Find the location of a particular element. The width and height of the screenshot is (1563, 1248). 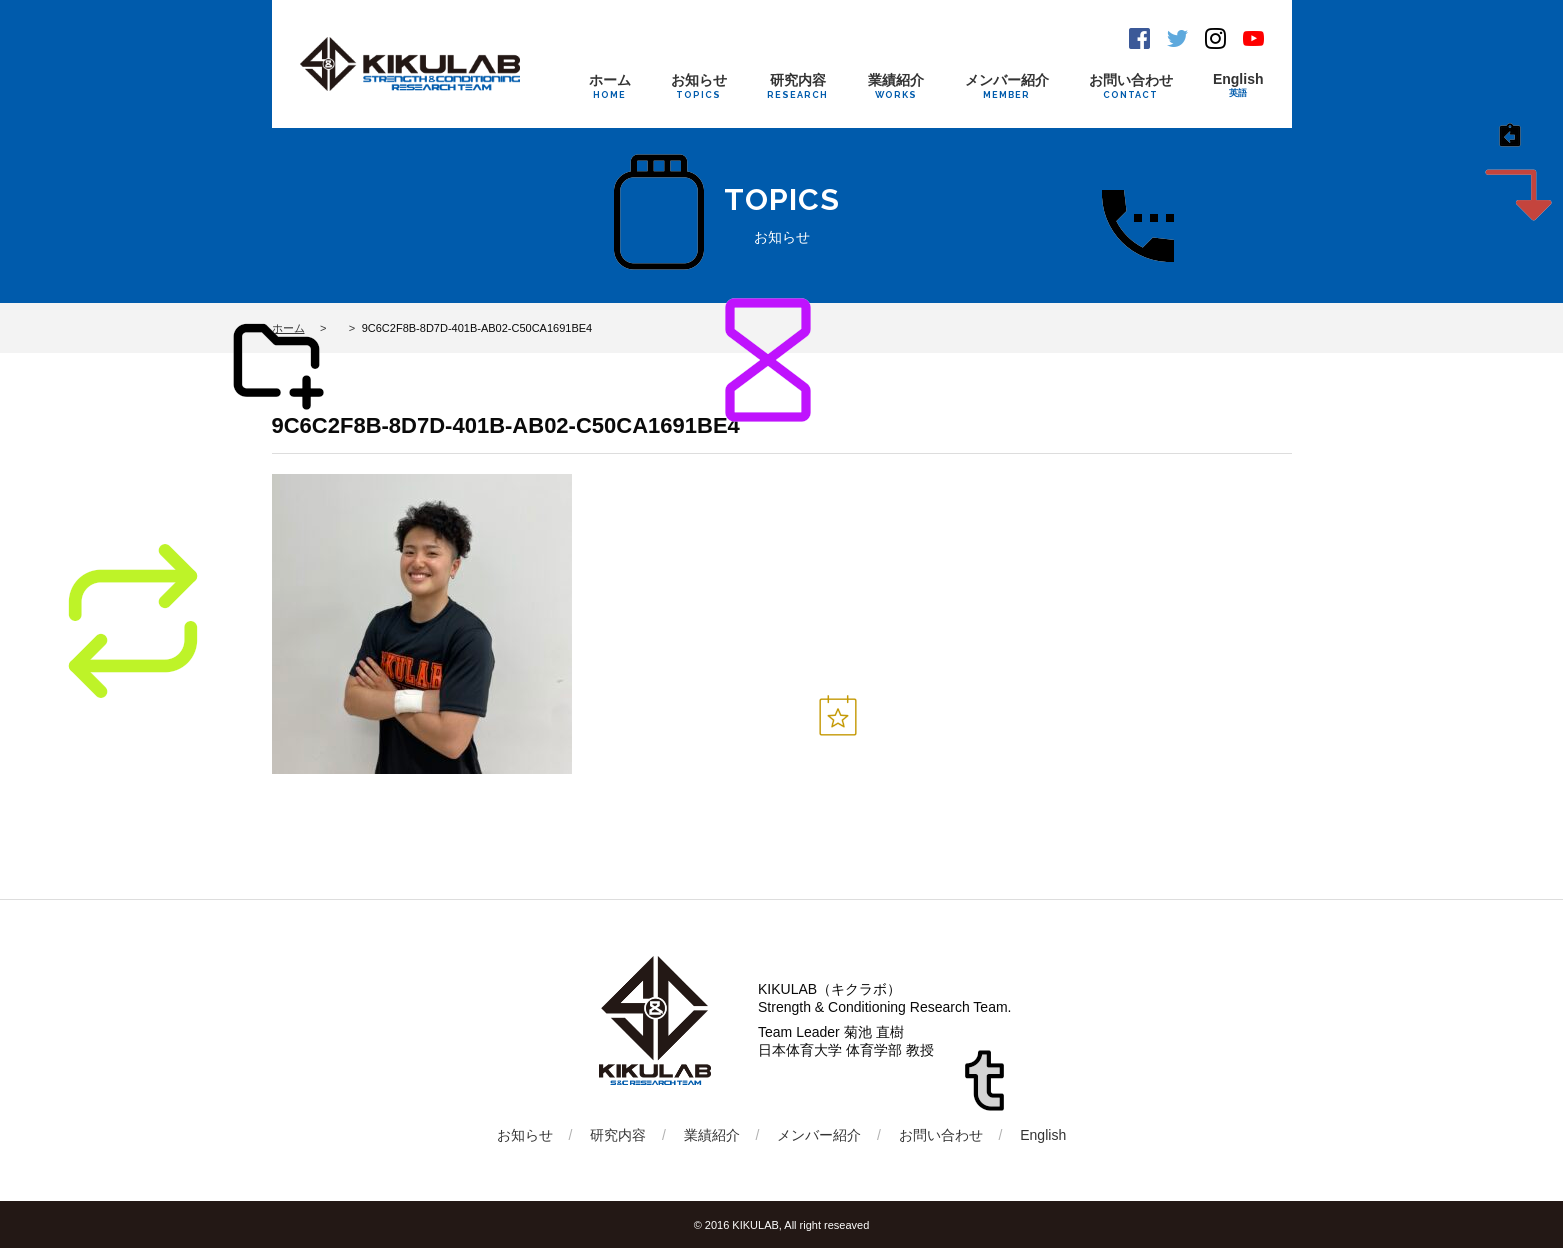

access phone or call settings is located at coordinates (1138, 226).